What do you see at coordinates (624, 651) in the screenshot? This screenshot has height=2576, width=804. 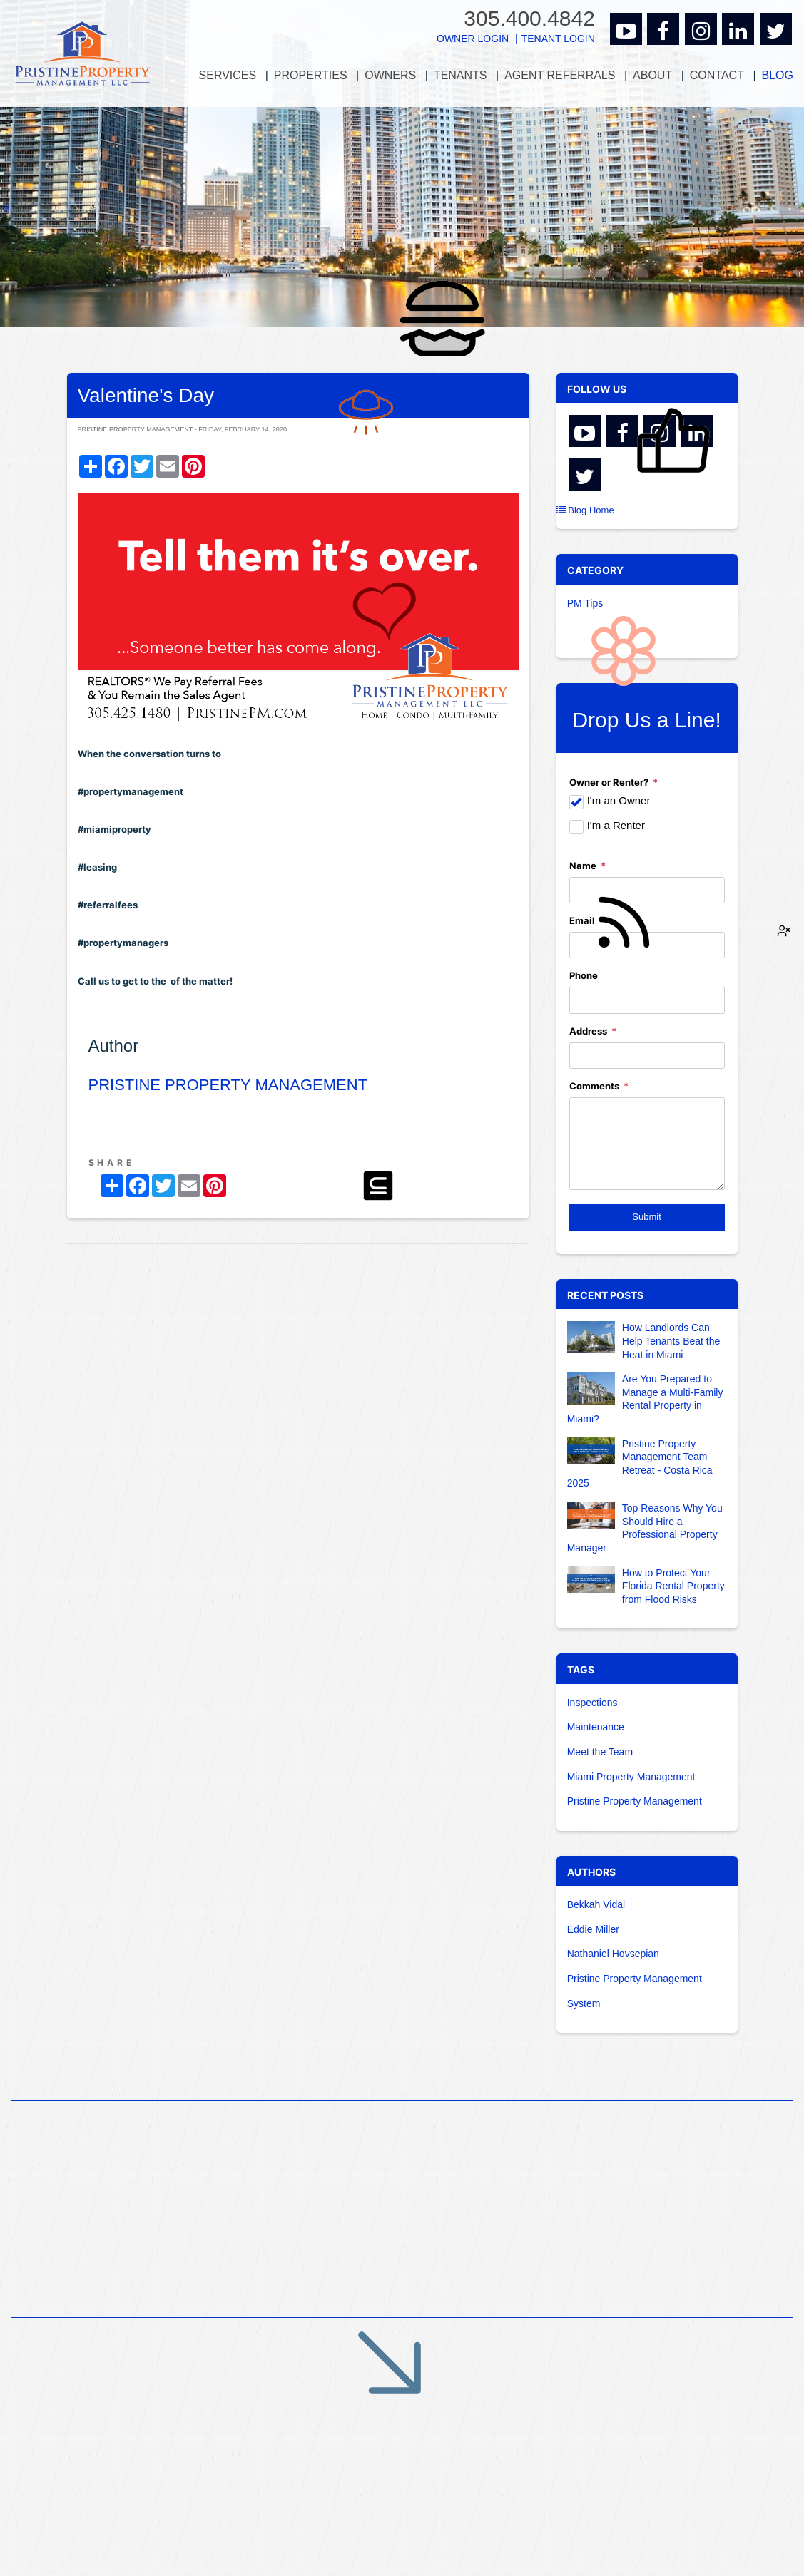 I see `access nature or garden-related features` at bounding box center [624, 651].